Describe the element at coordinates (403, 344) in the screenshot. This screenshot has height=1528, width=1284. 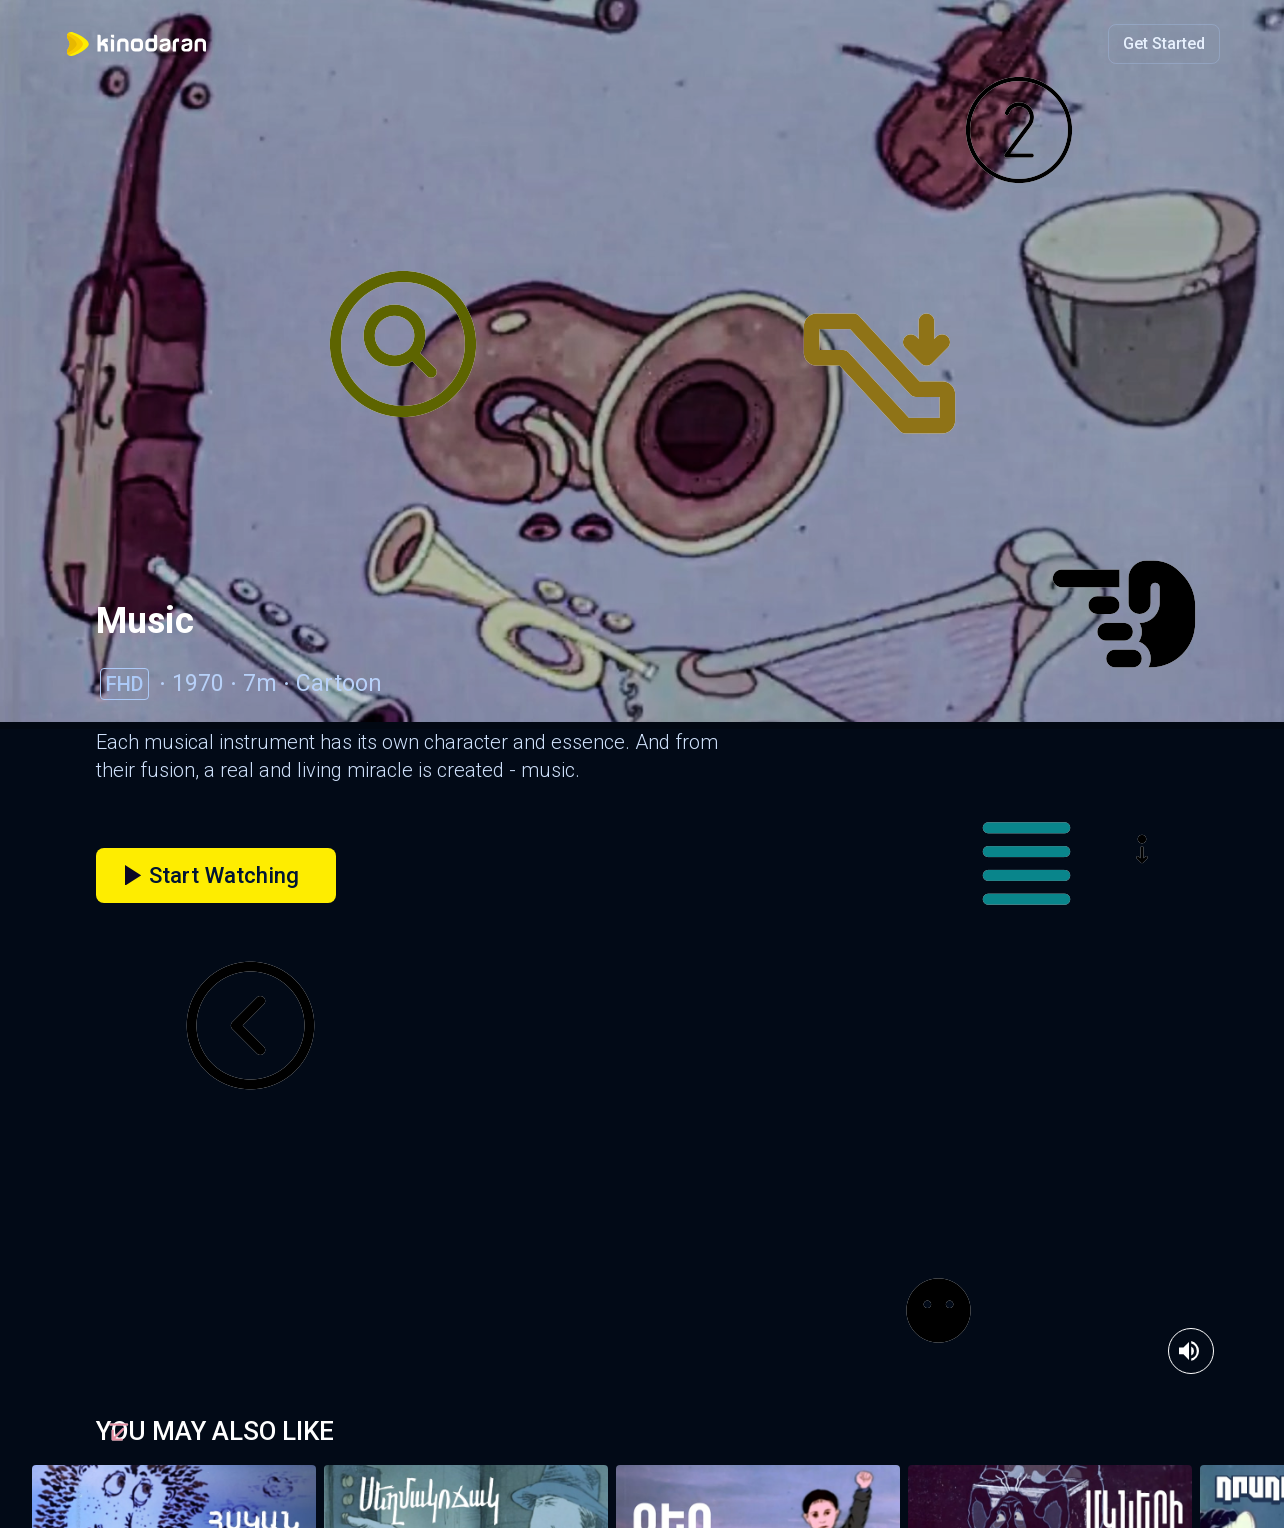
I see `tap to search` at that location.